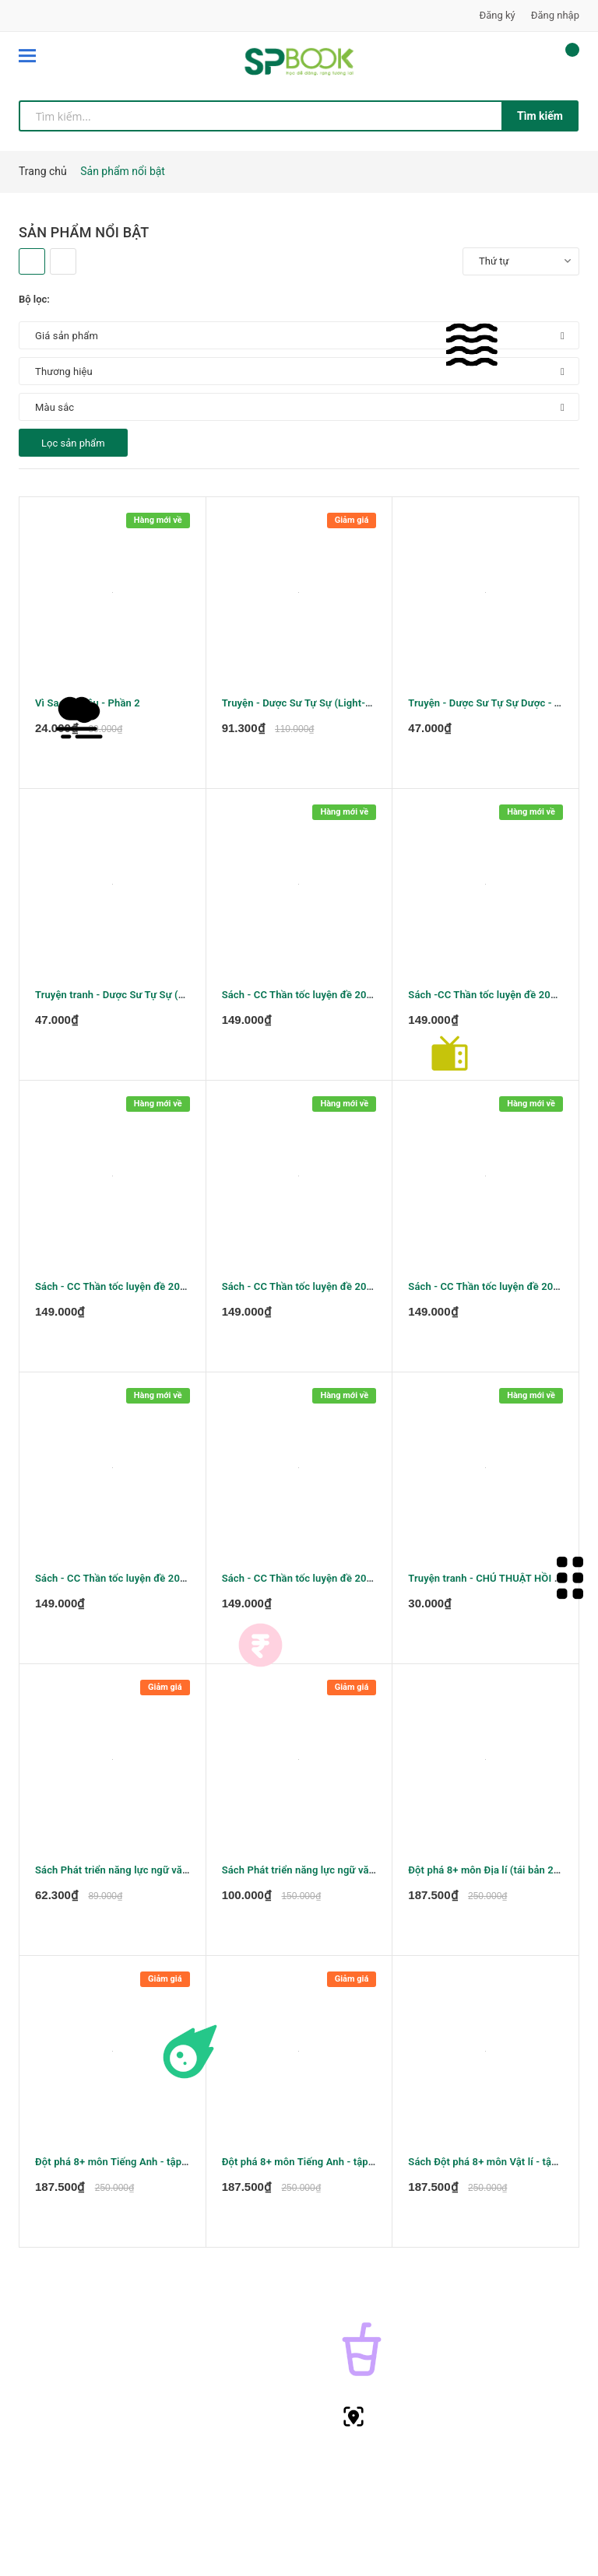 Image resolution: width=598 pixels, height=2576 pixels. I want to click on activate live view mode for real-time location tracking, so click(354, 2417).